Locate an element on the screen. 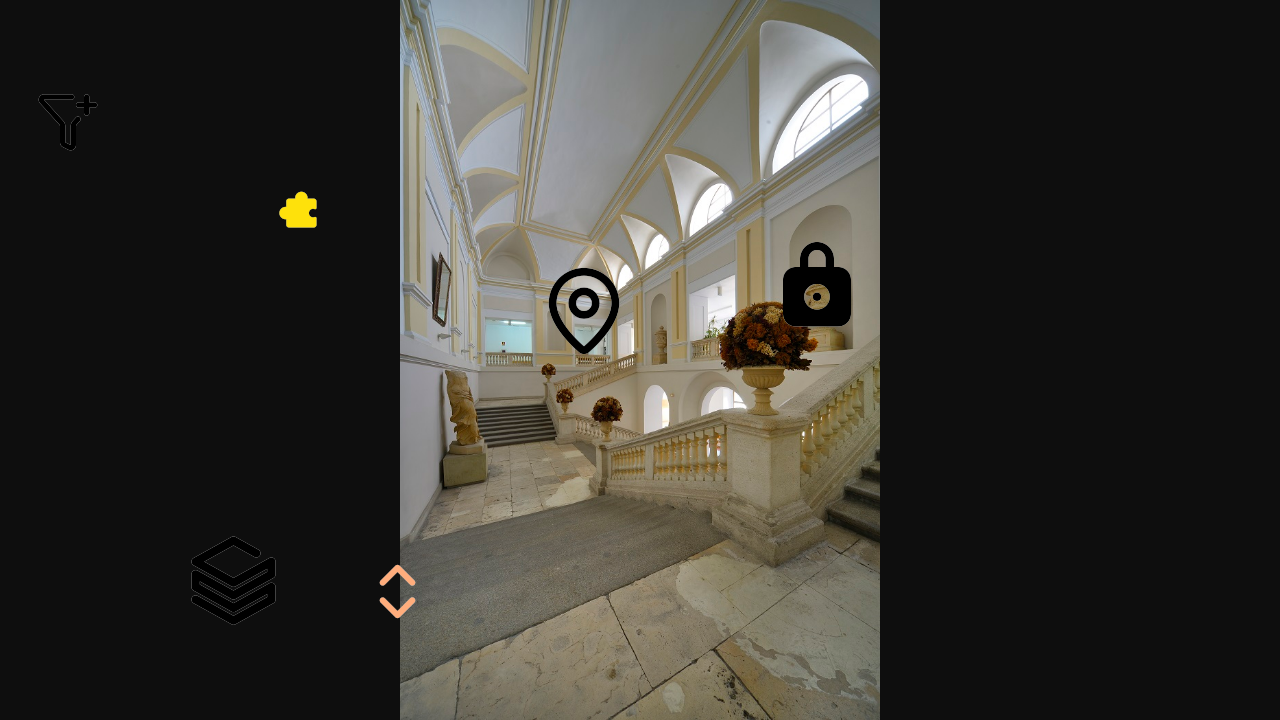 This screenshot has height=720, width=1280. view or set a location on the map is located at coordinates (584, 311).